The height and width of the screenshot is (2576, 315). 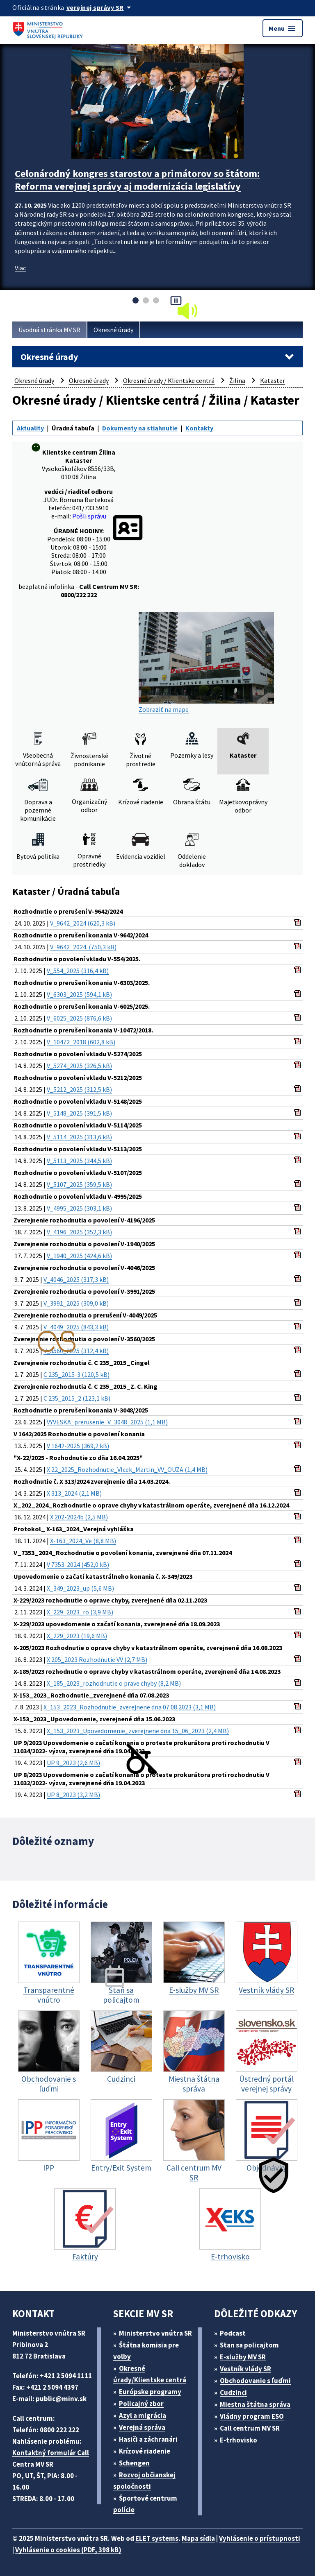 What do you see at coordinates (36, 447) in the screenshot?
I see `a neutral or blank emoji reaction` at bounding box center [36, 447].